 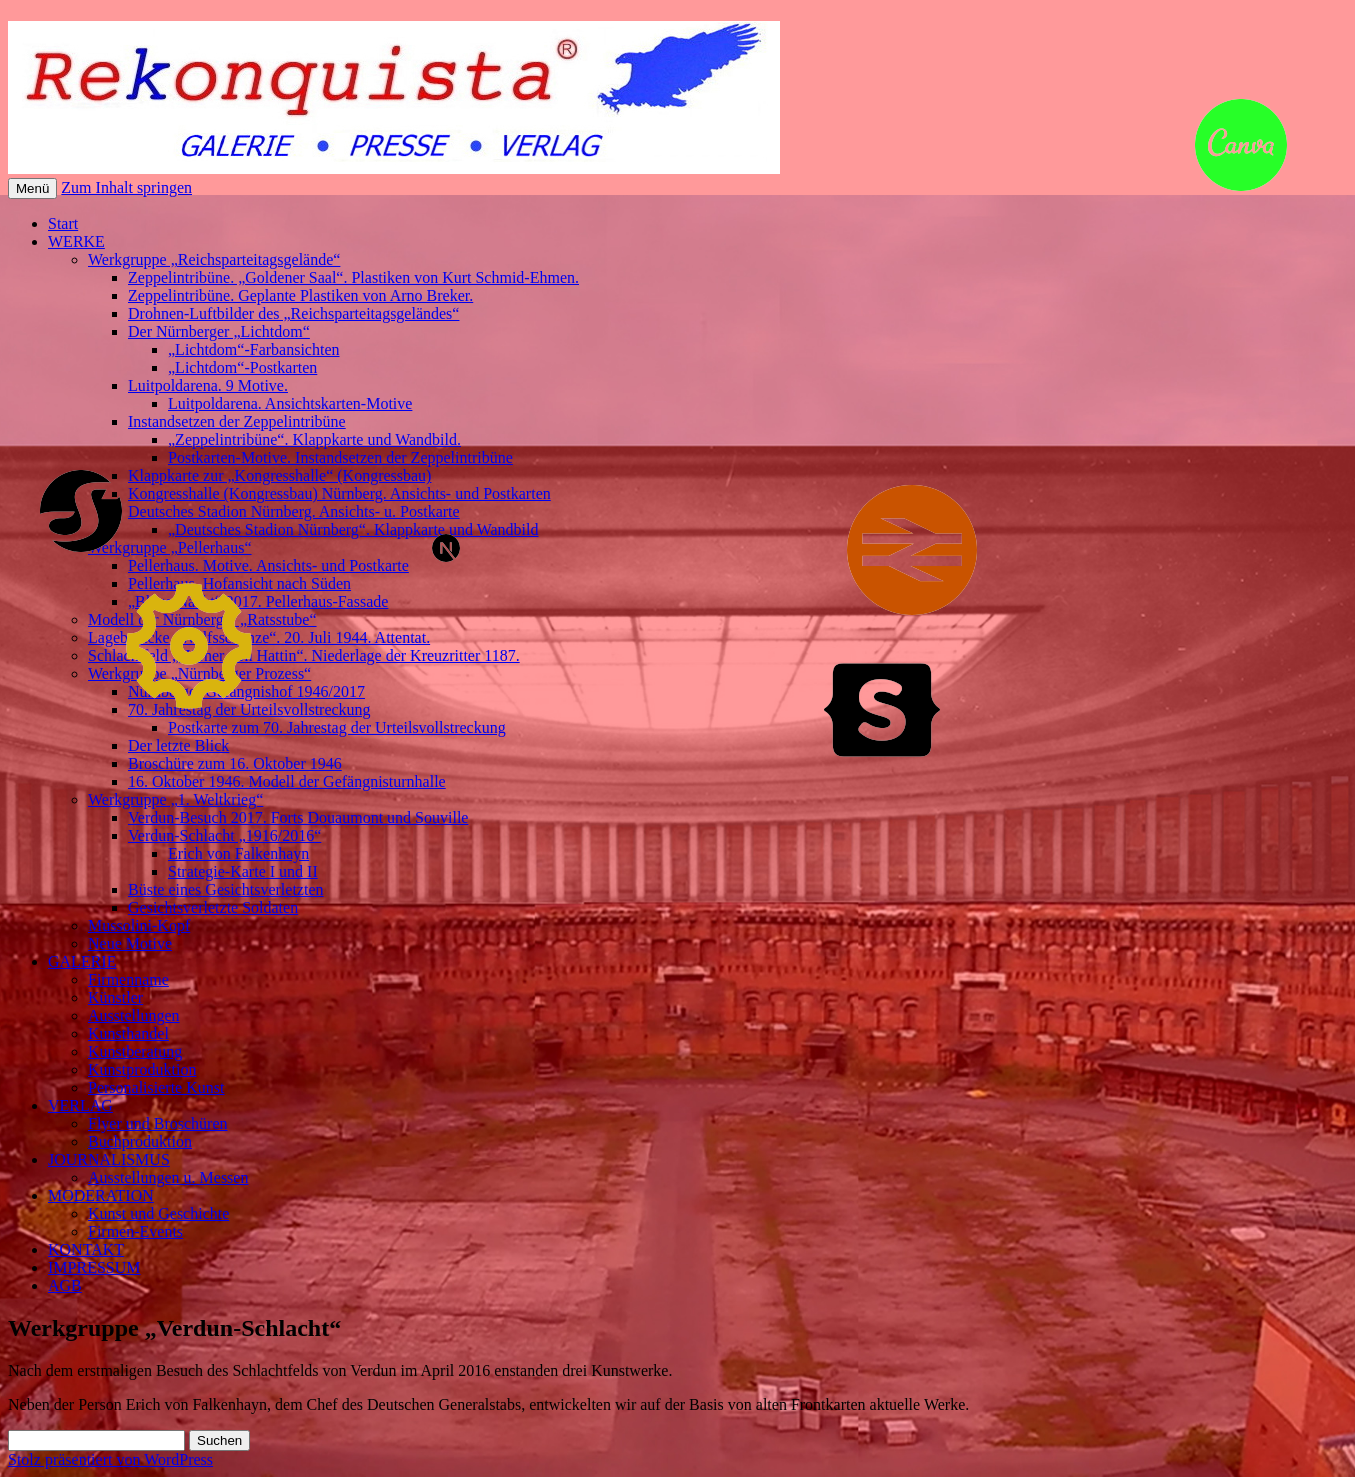 I want to click on statamic content management system logo, so click(x=882, y=710).